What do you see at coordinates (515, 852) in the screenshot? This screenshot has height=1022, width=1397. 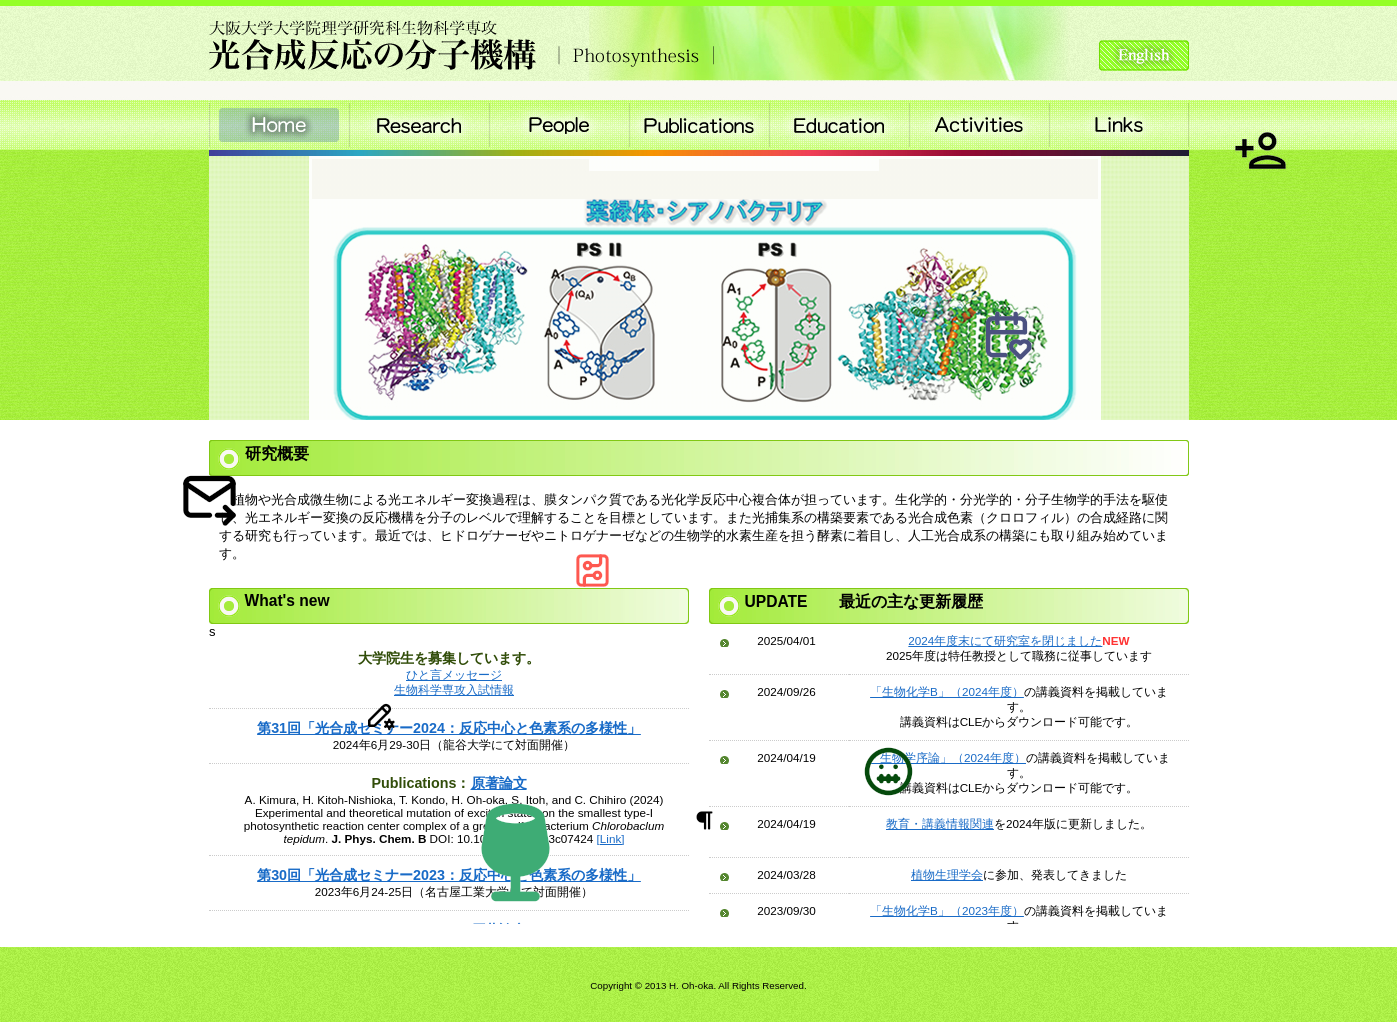 I see `view drink or beverage options` at bounding box center [515, 852].